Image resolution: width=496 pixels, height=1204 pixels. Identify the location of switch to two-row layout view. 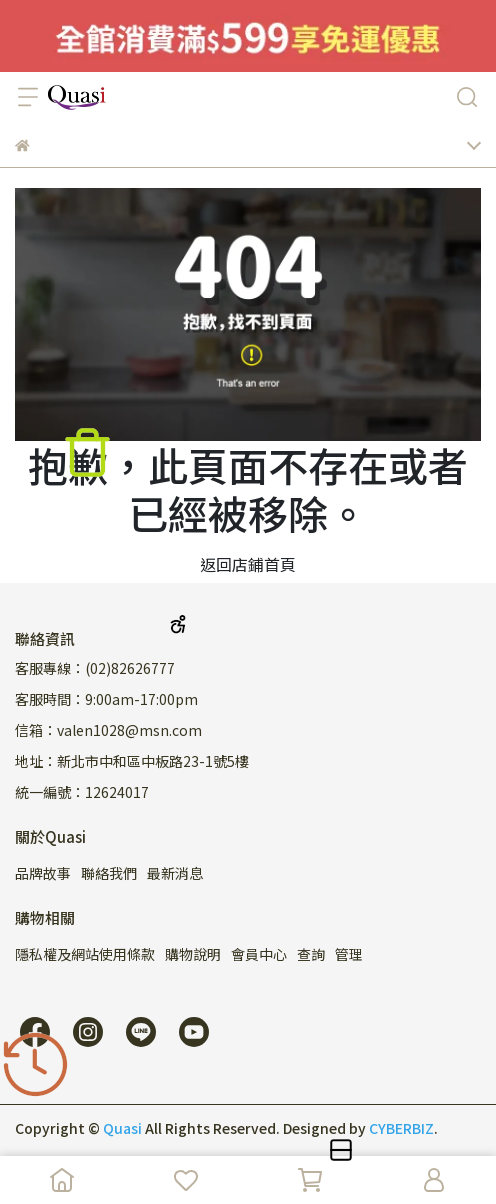
(341, 1150).